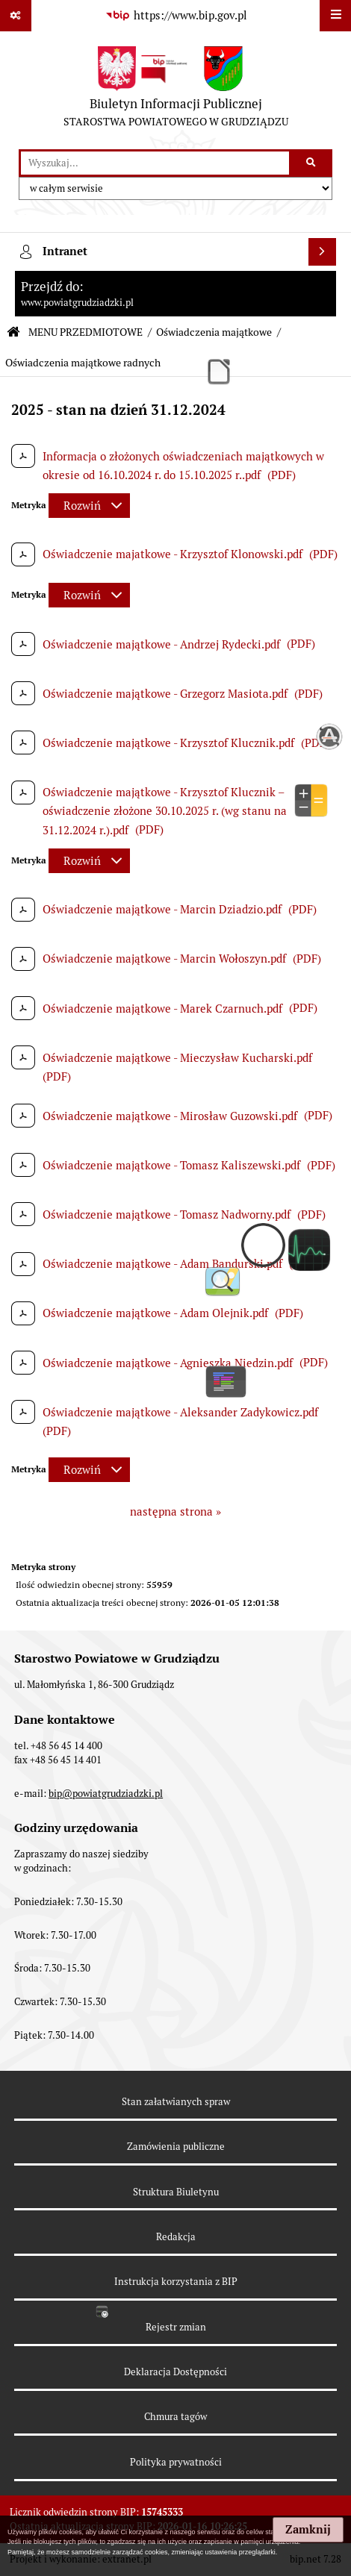 This screenshot has width=351, height=2576. Describe the element at coordinates (263, 1245) in the screenshot. I see `indicates fullwidth input mode is active` at that location.